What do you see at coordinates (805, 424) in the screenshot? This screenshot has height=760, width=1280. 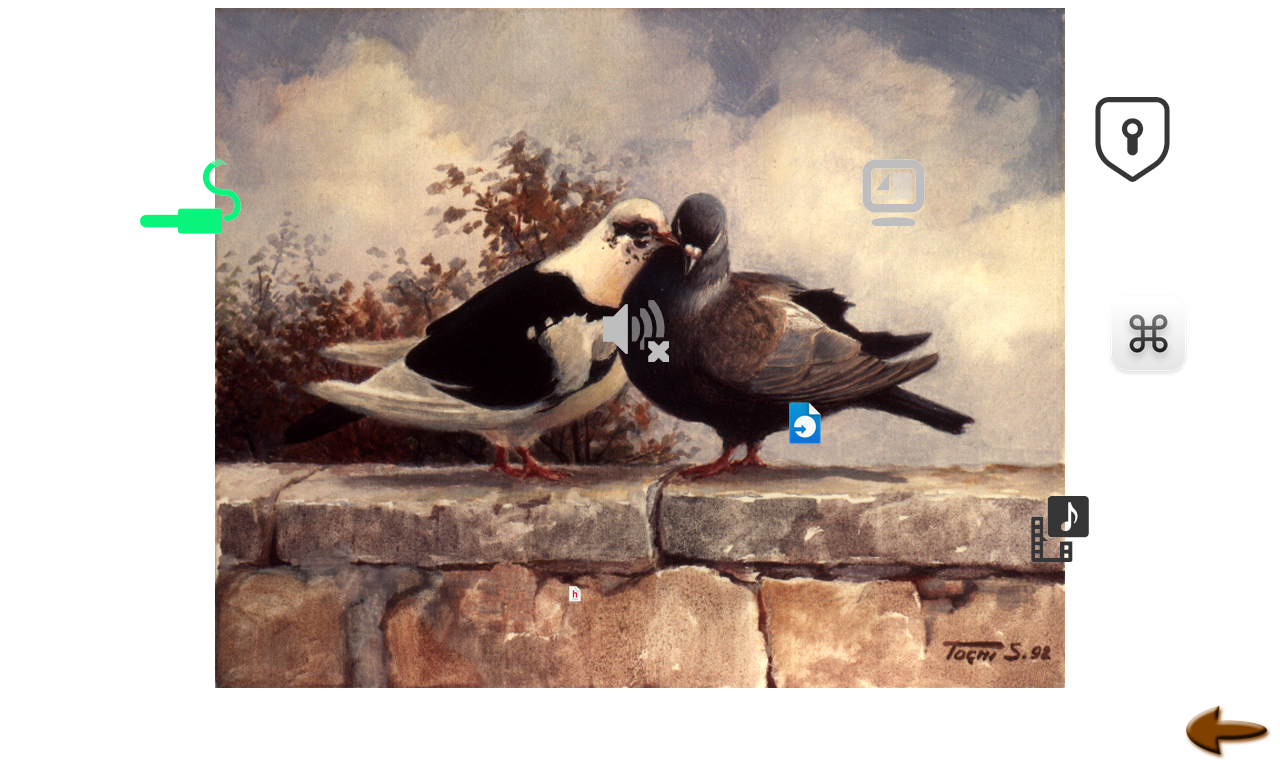 I see `a gdscript source code file` at bounding box center [805, 424].